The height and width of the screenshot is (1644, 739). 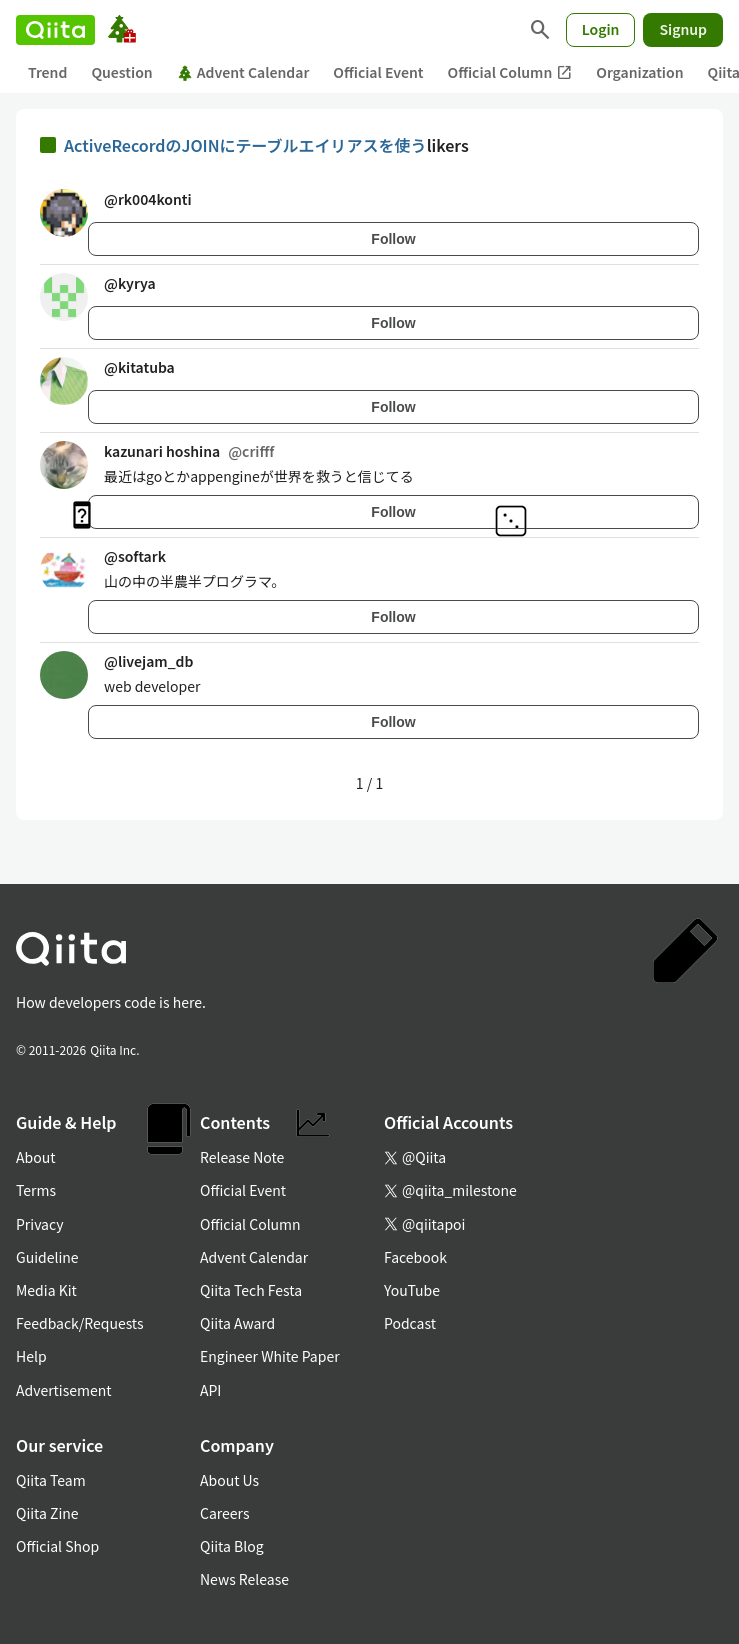 I want to click on unknown or unrecognized device connected, so click(x=82, y=515).